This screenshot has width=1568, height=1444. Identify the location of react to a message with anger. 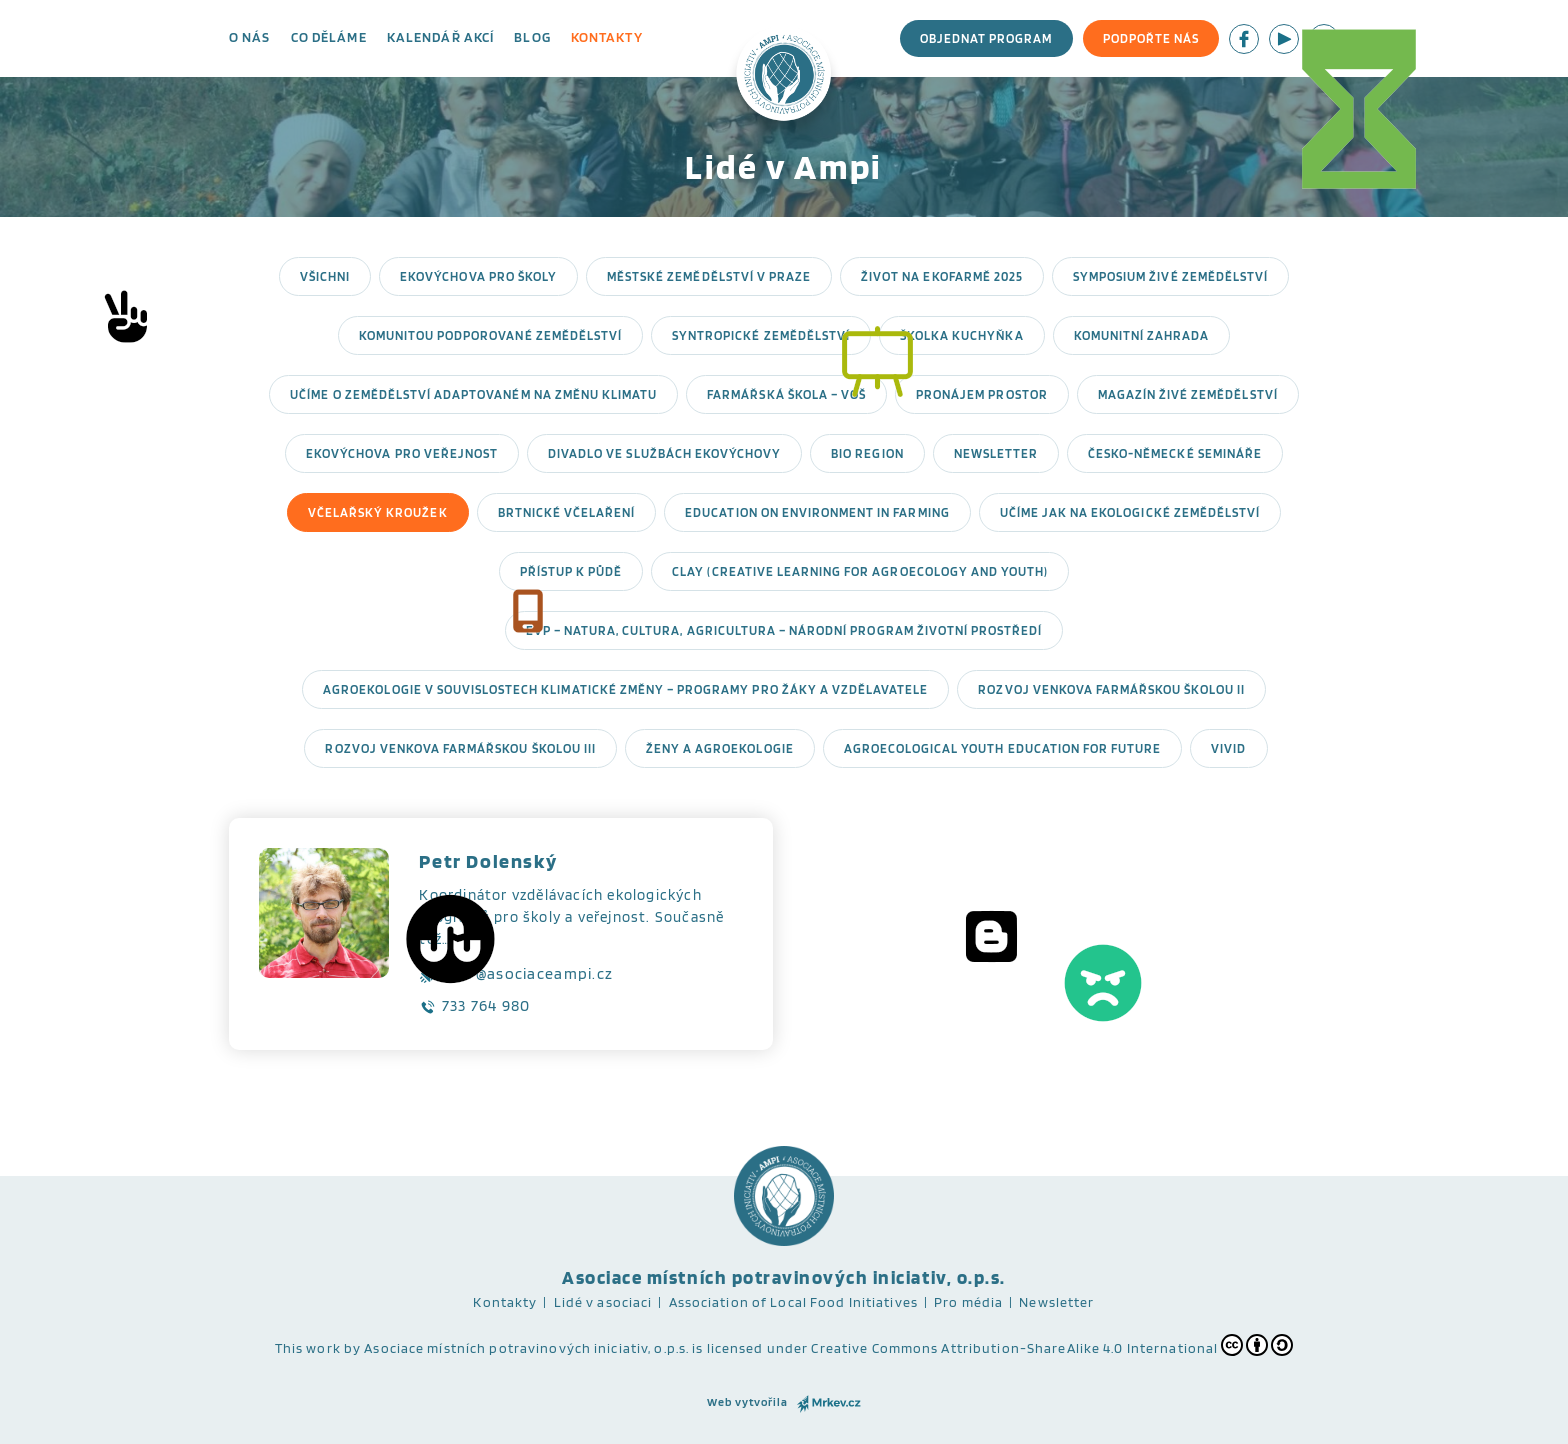
(1103, 983).